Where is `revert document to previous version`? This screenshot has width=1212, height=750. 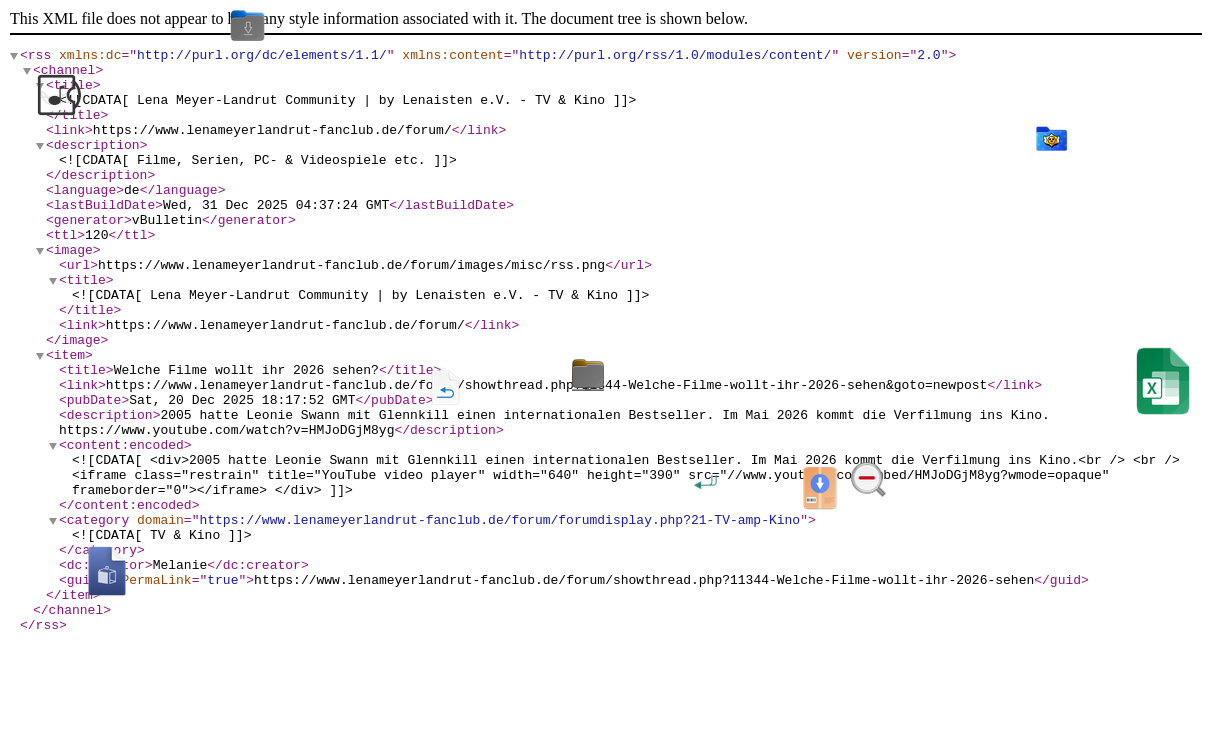 revert document to previous version is located at coordinates (445, 387).